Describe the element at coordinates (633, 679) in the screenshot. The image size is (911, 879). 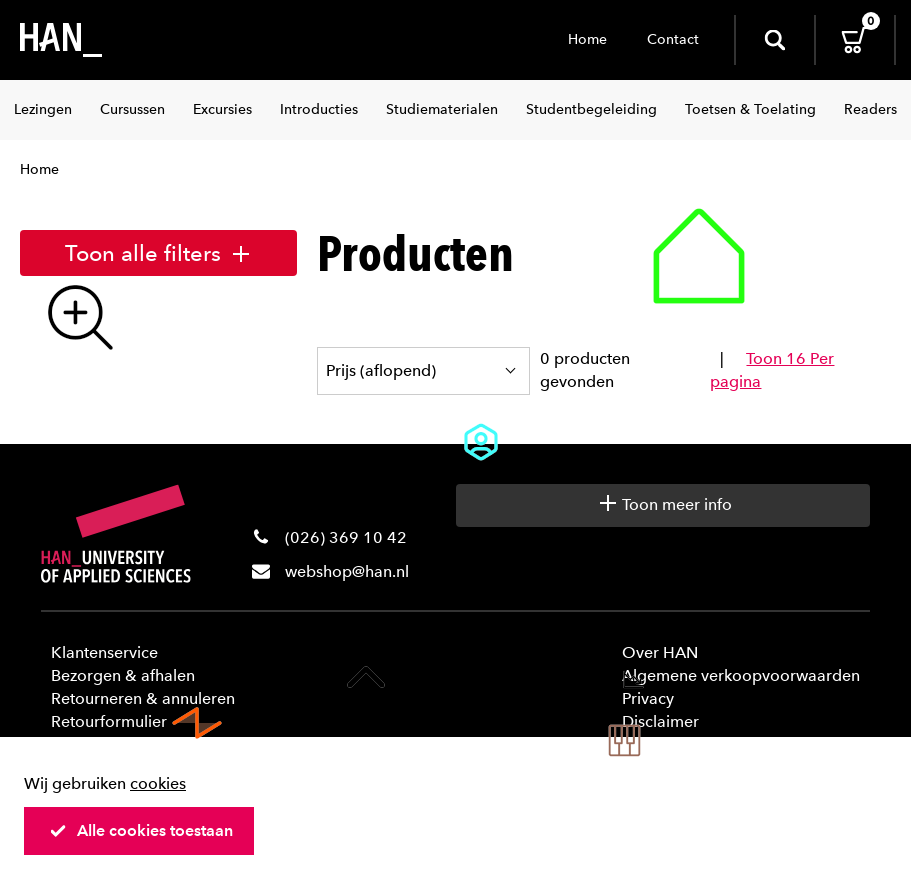
I see `view declining metrics or trends` at that location.